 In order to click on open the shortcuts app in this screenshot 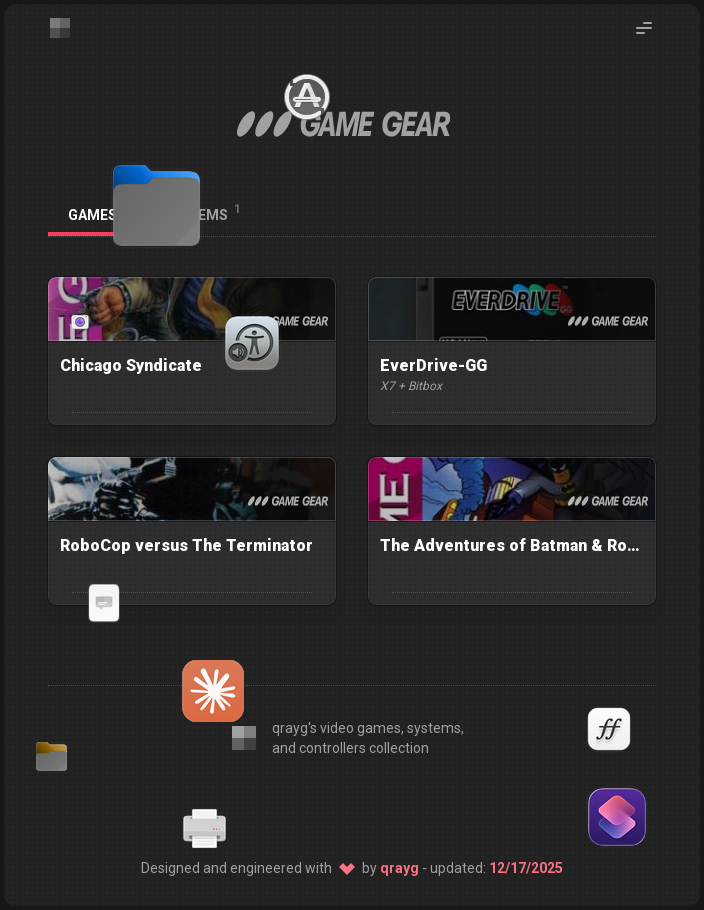, I will do `click(617, 817)`.